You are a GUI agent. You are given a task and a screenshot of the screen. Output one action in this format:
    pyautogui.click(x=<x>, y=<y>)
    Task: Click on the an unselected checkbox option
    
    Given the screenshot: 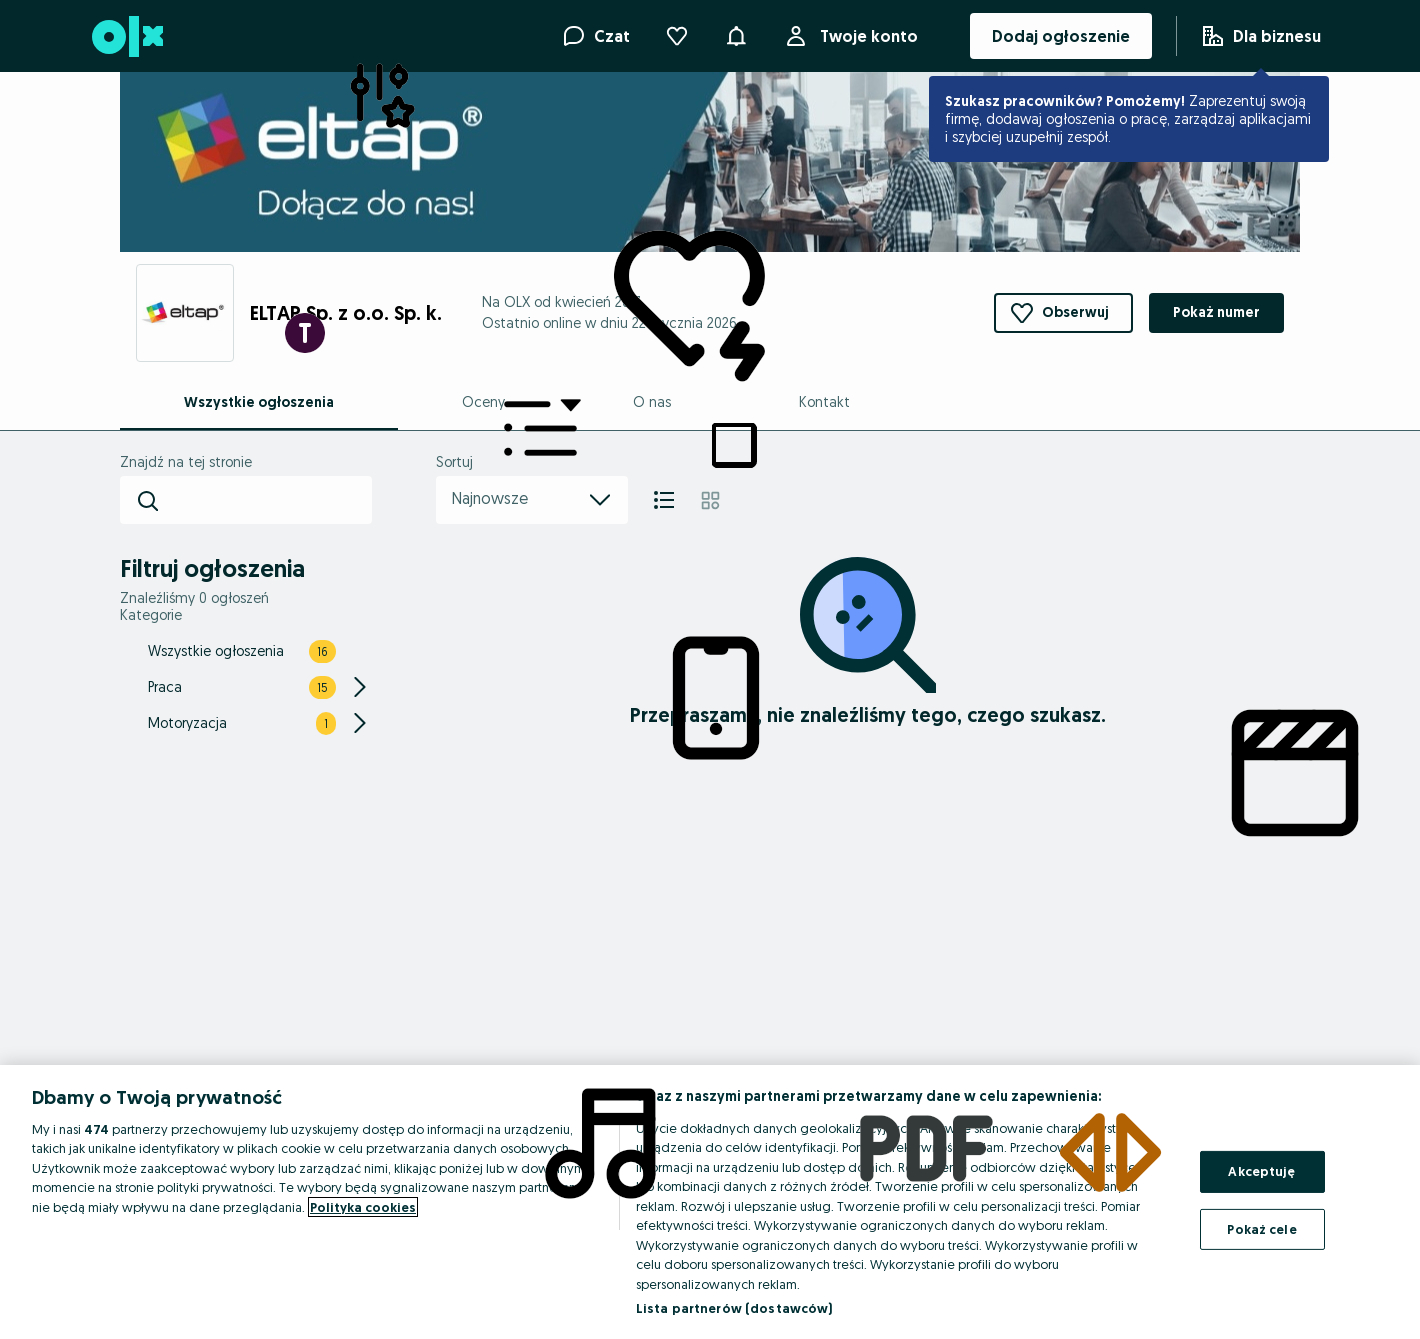 What is the action you would take?
    pyautogui.click(x=734, y=445)
    